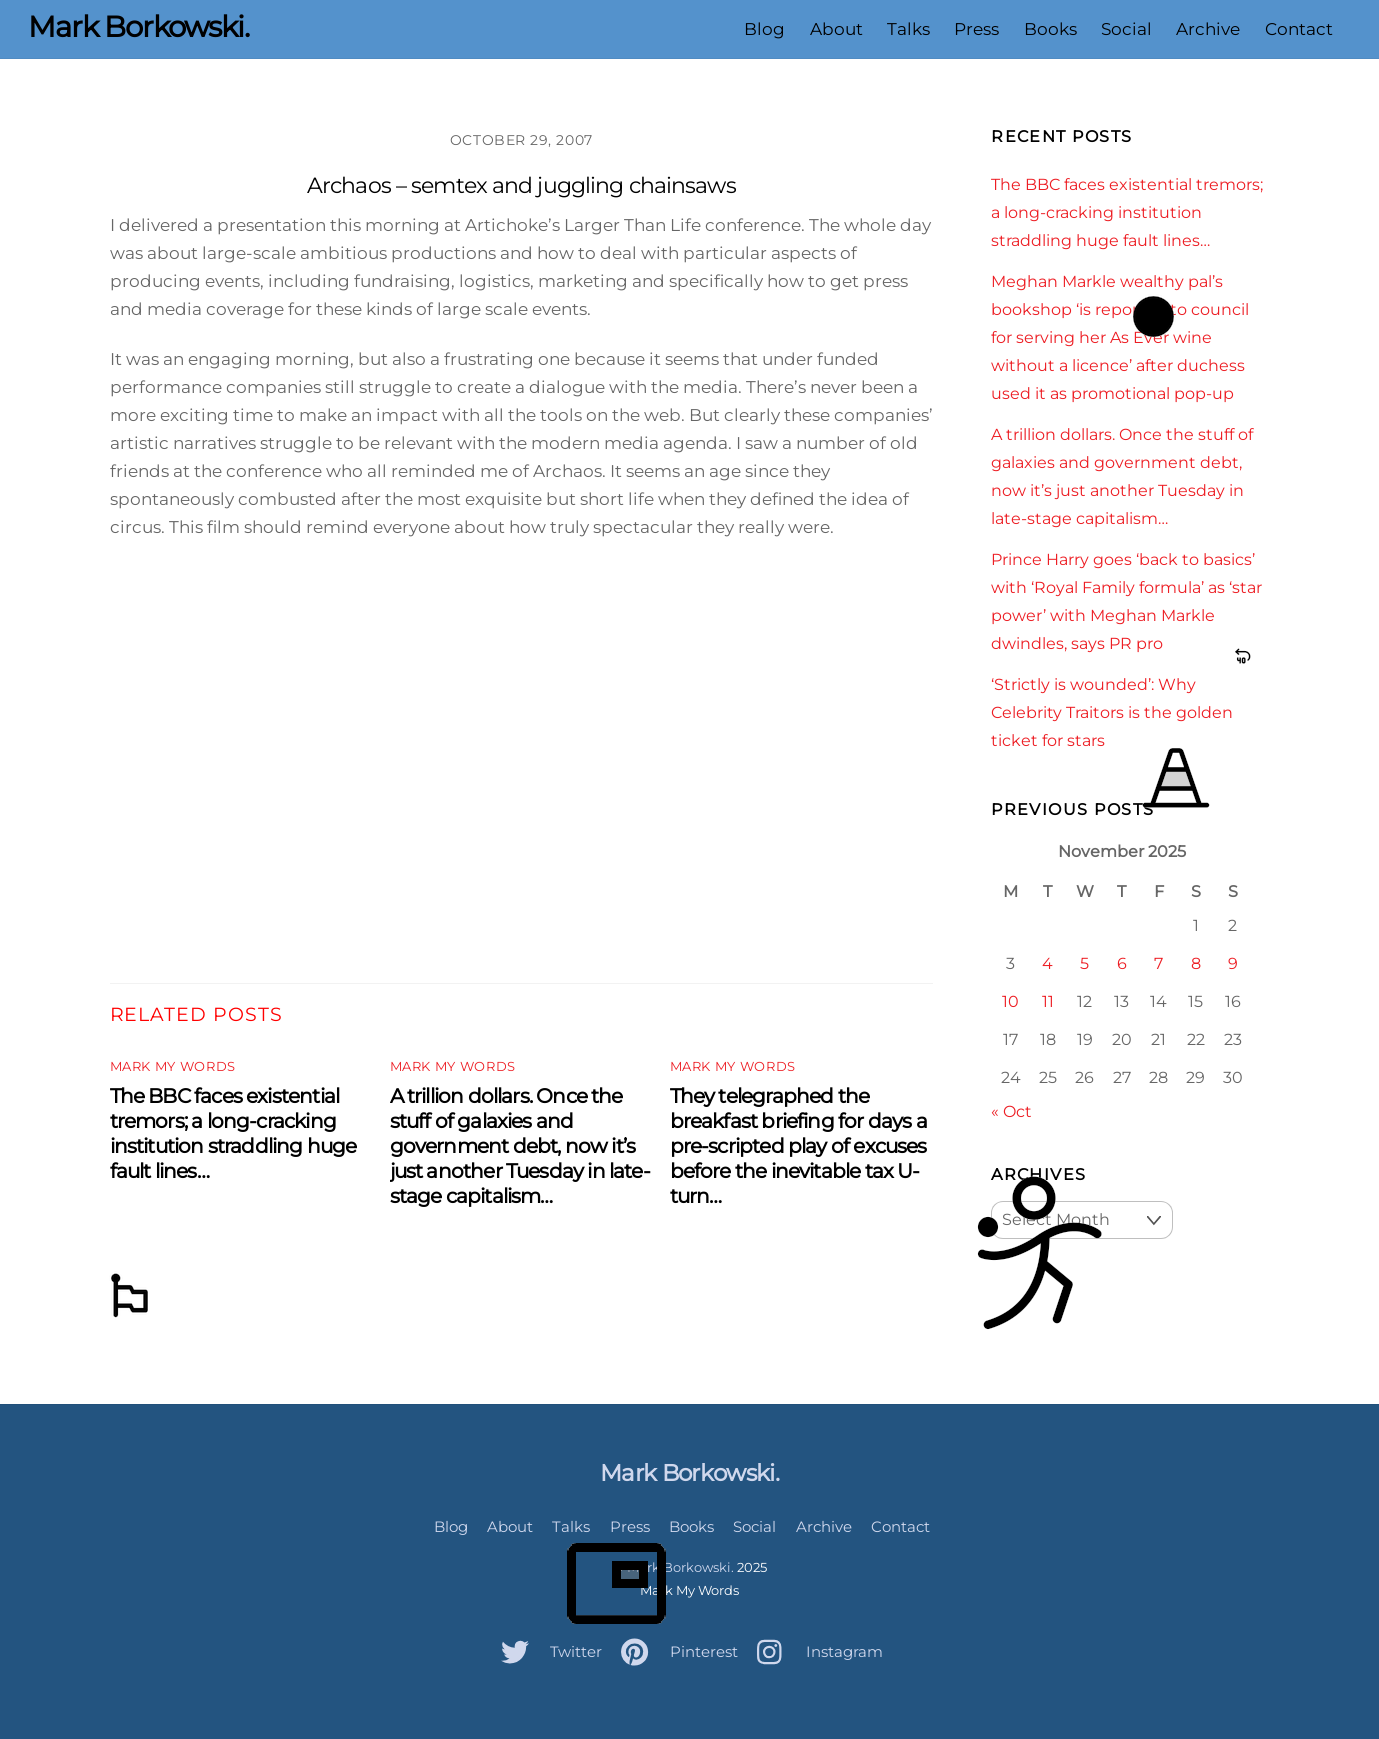 The image size is (1379, 1739). I want to click on enable picture-in-picture mode, so click(616, 1583).